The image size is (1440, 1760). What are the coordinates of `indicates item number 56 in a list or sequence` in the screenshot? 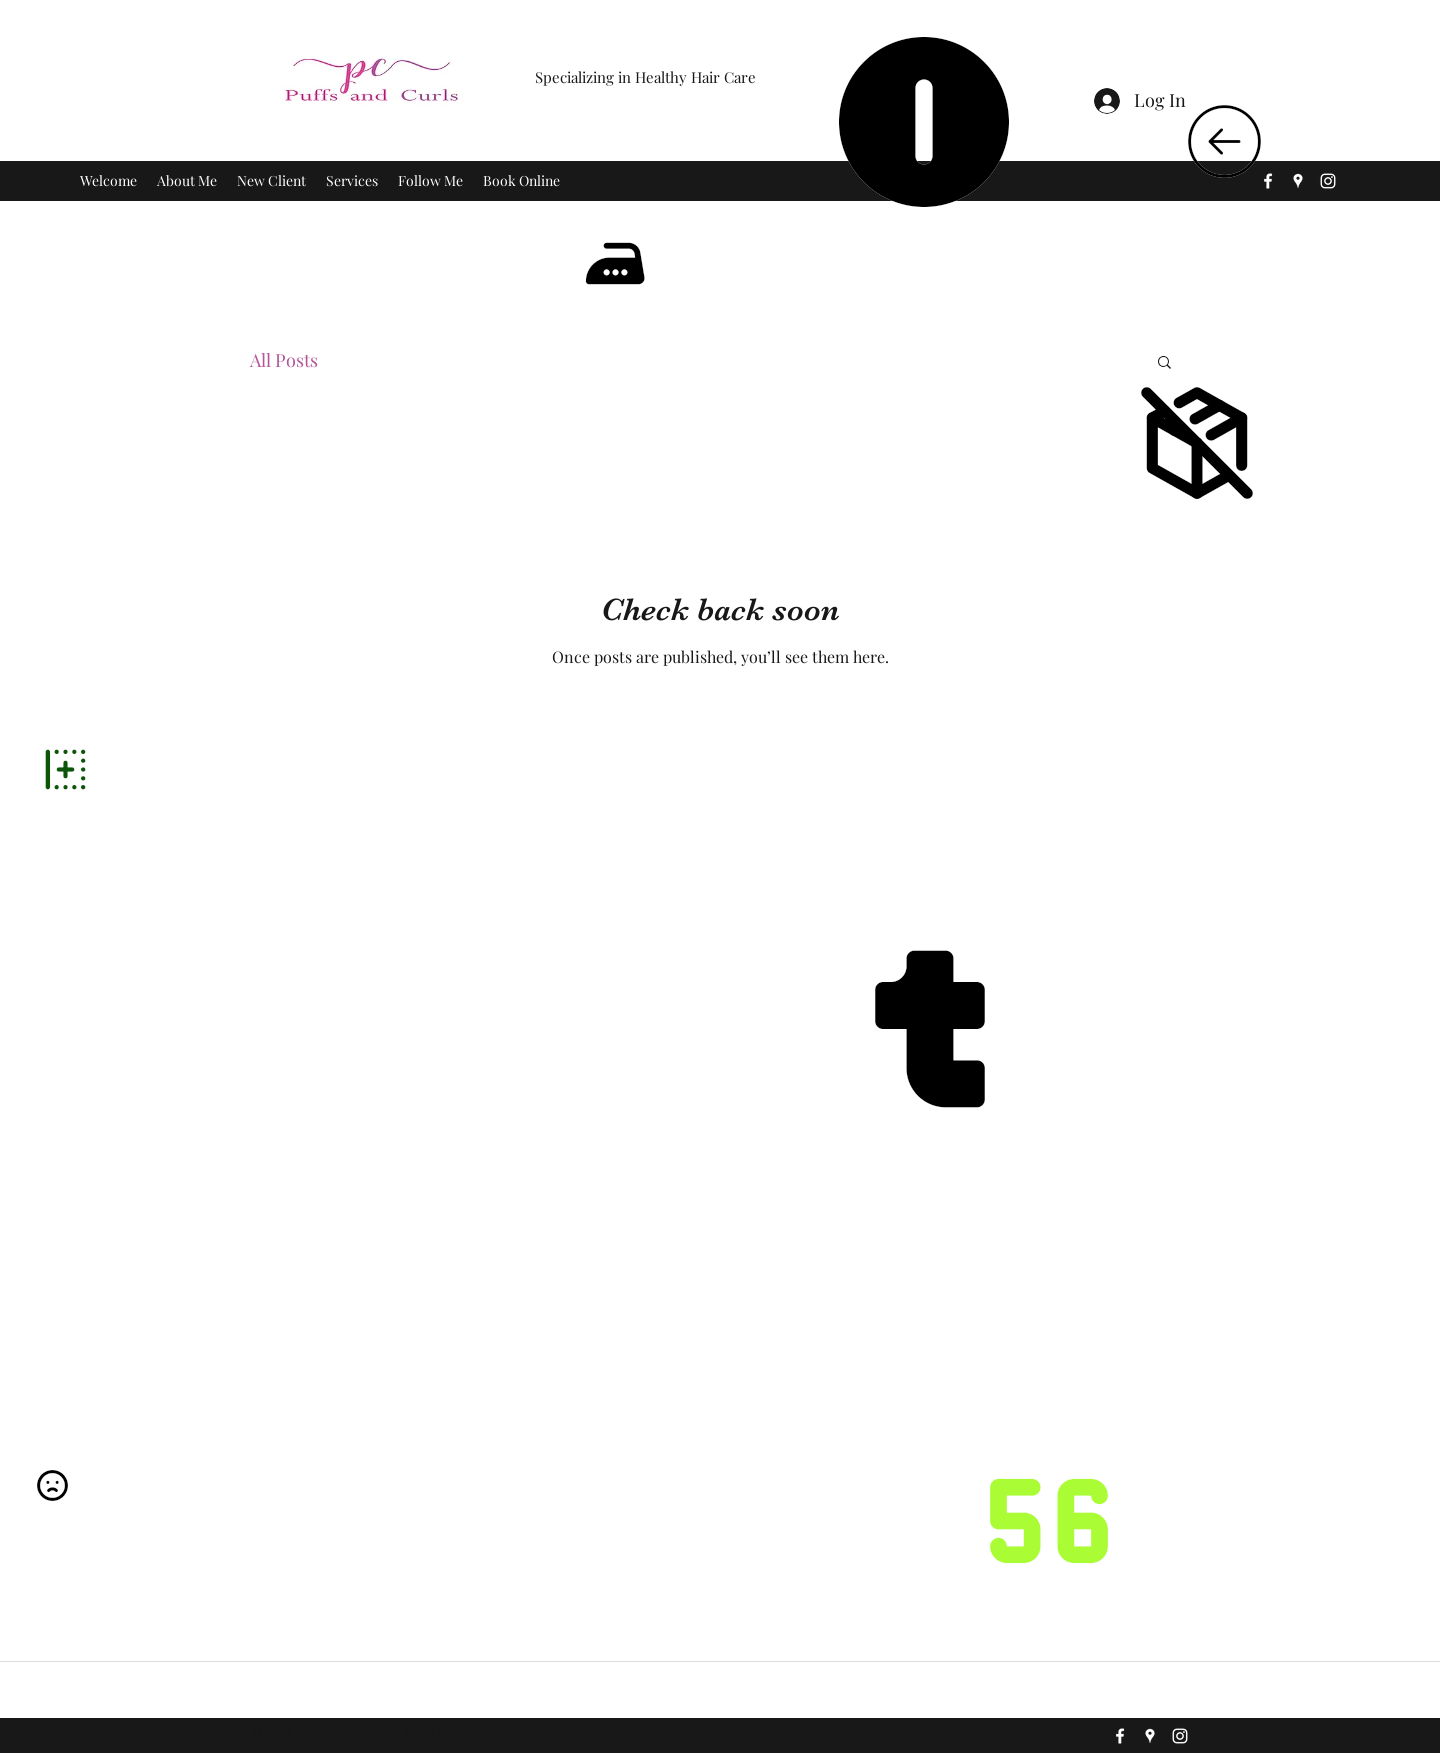 It's located at (1049, 1521).